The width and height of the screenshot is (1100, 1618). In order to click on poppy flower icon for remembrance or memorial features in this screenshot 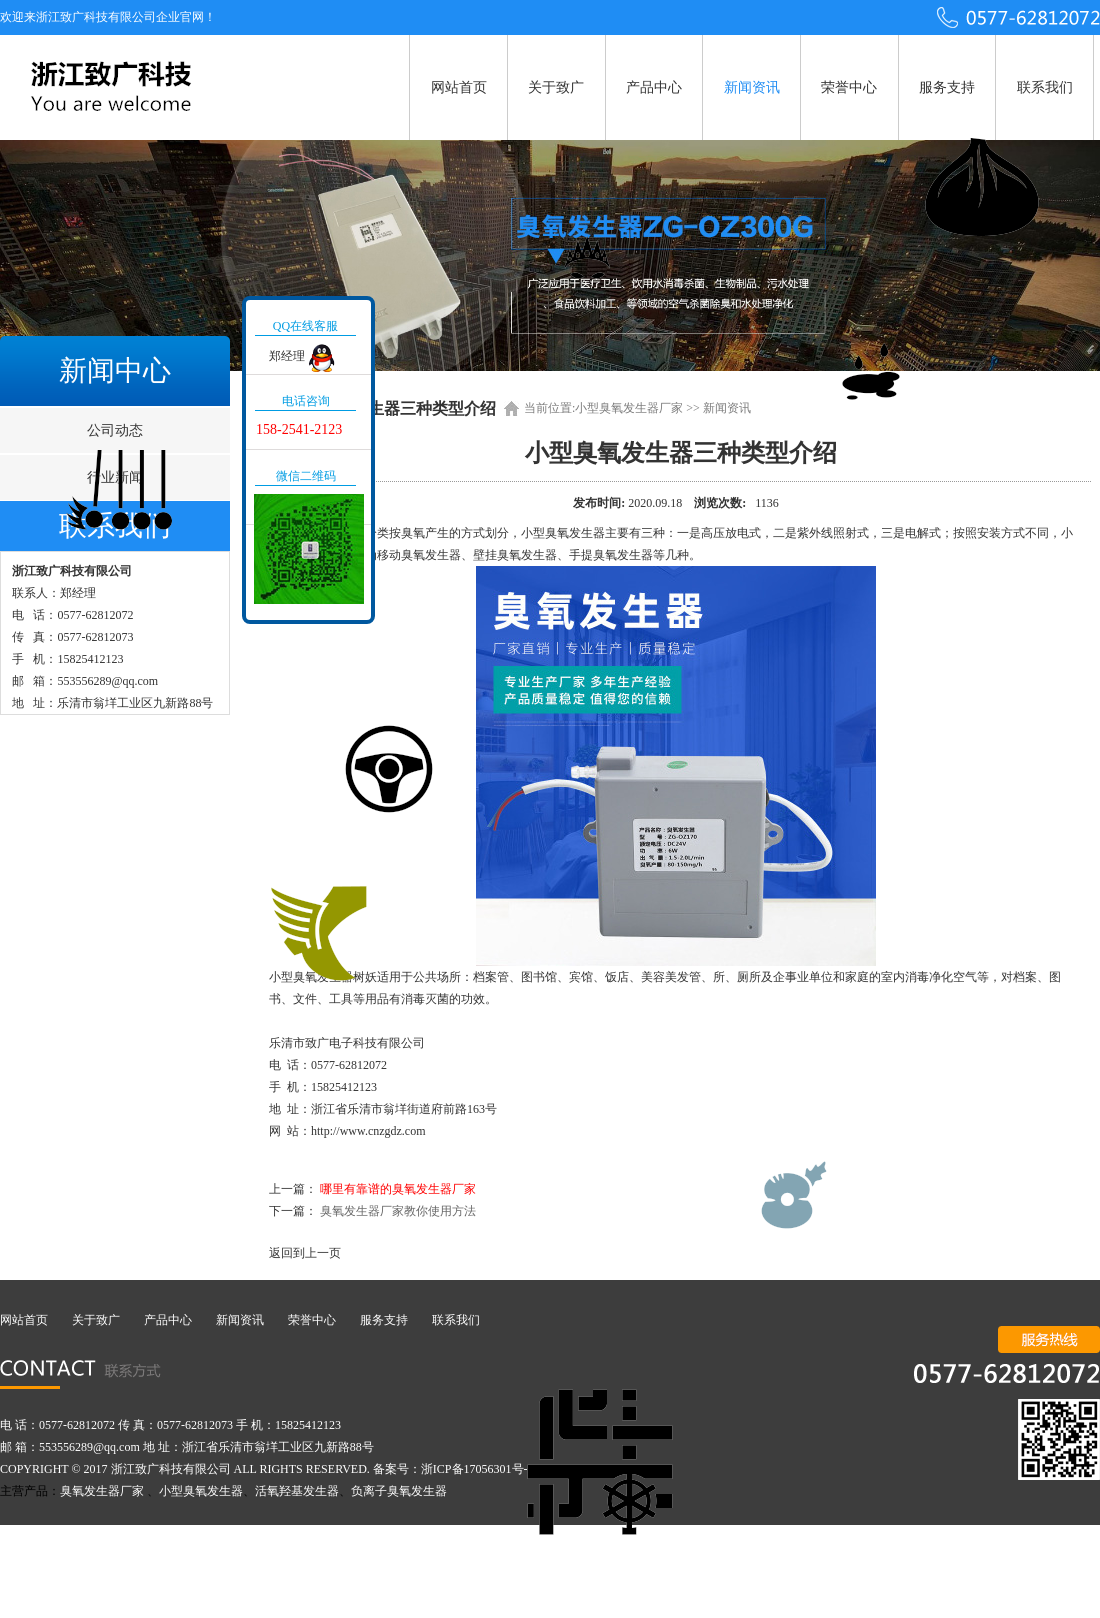, I will do `click(794, 1195)`.